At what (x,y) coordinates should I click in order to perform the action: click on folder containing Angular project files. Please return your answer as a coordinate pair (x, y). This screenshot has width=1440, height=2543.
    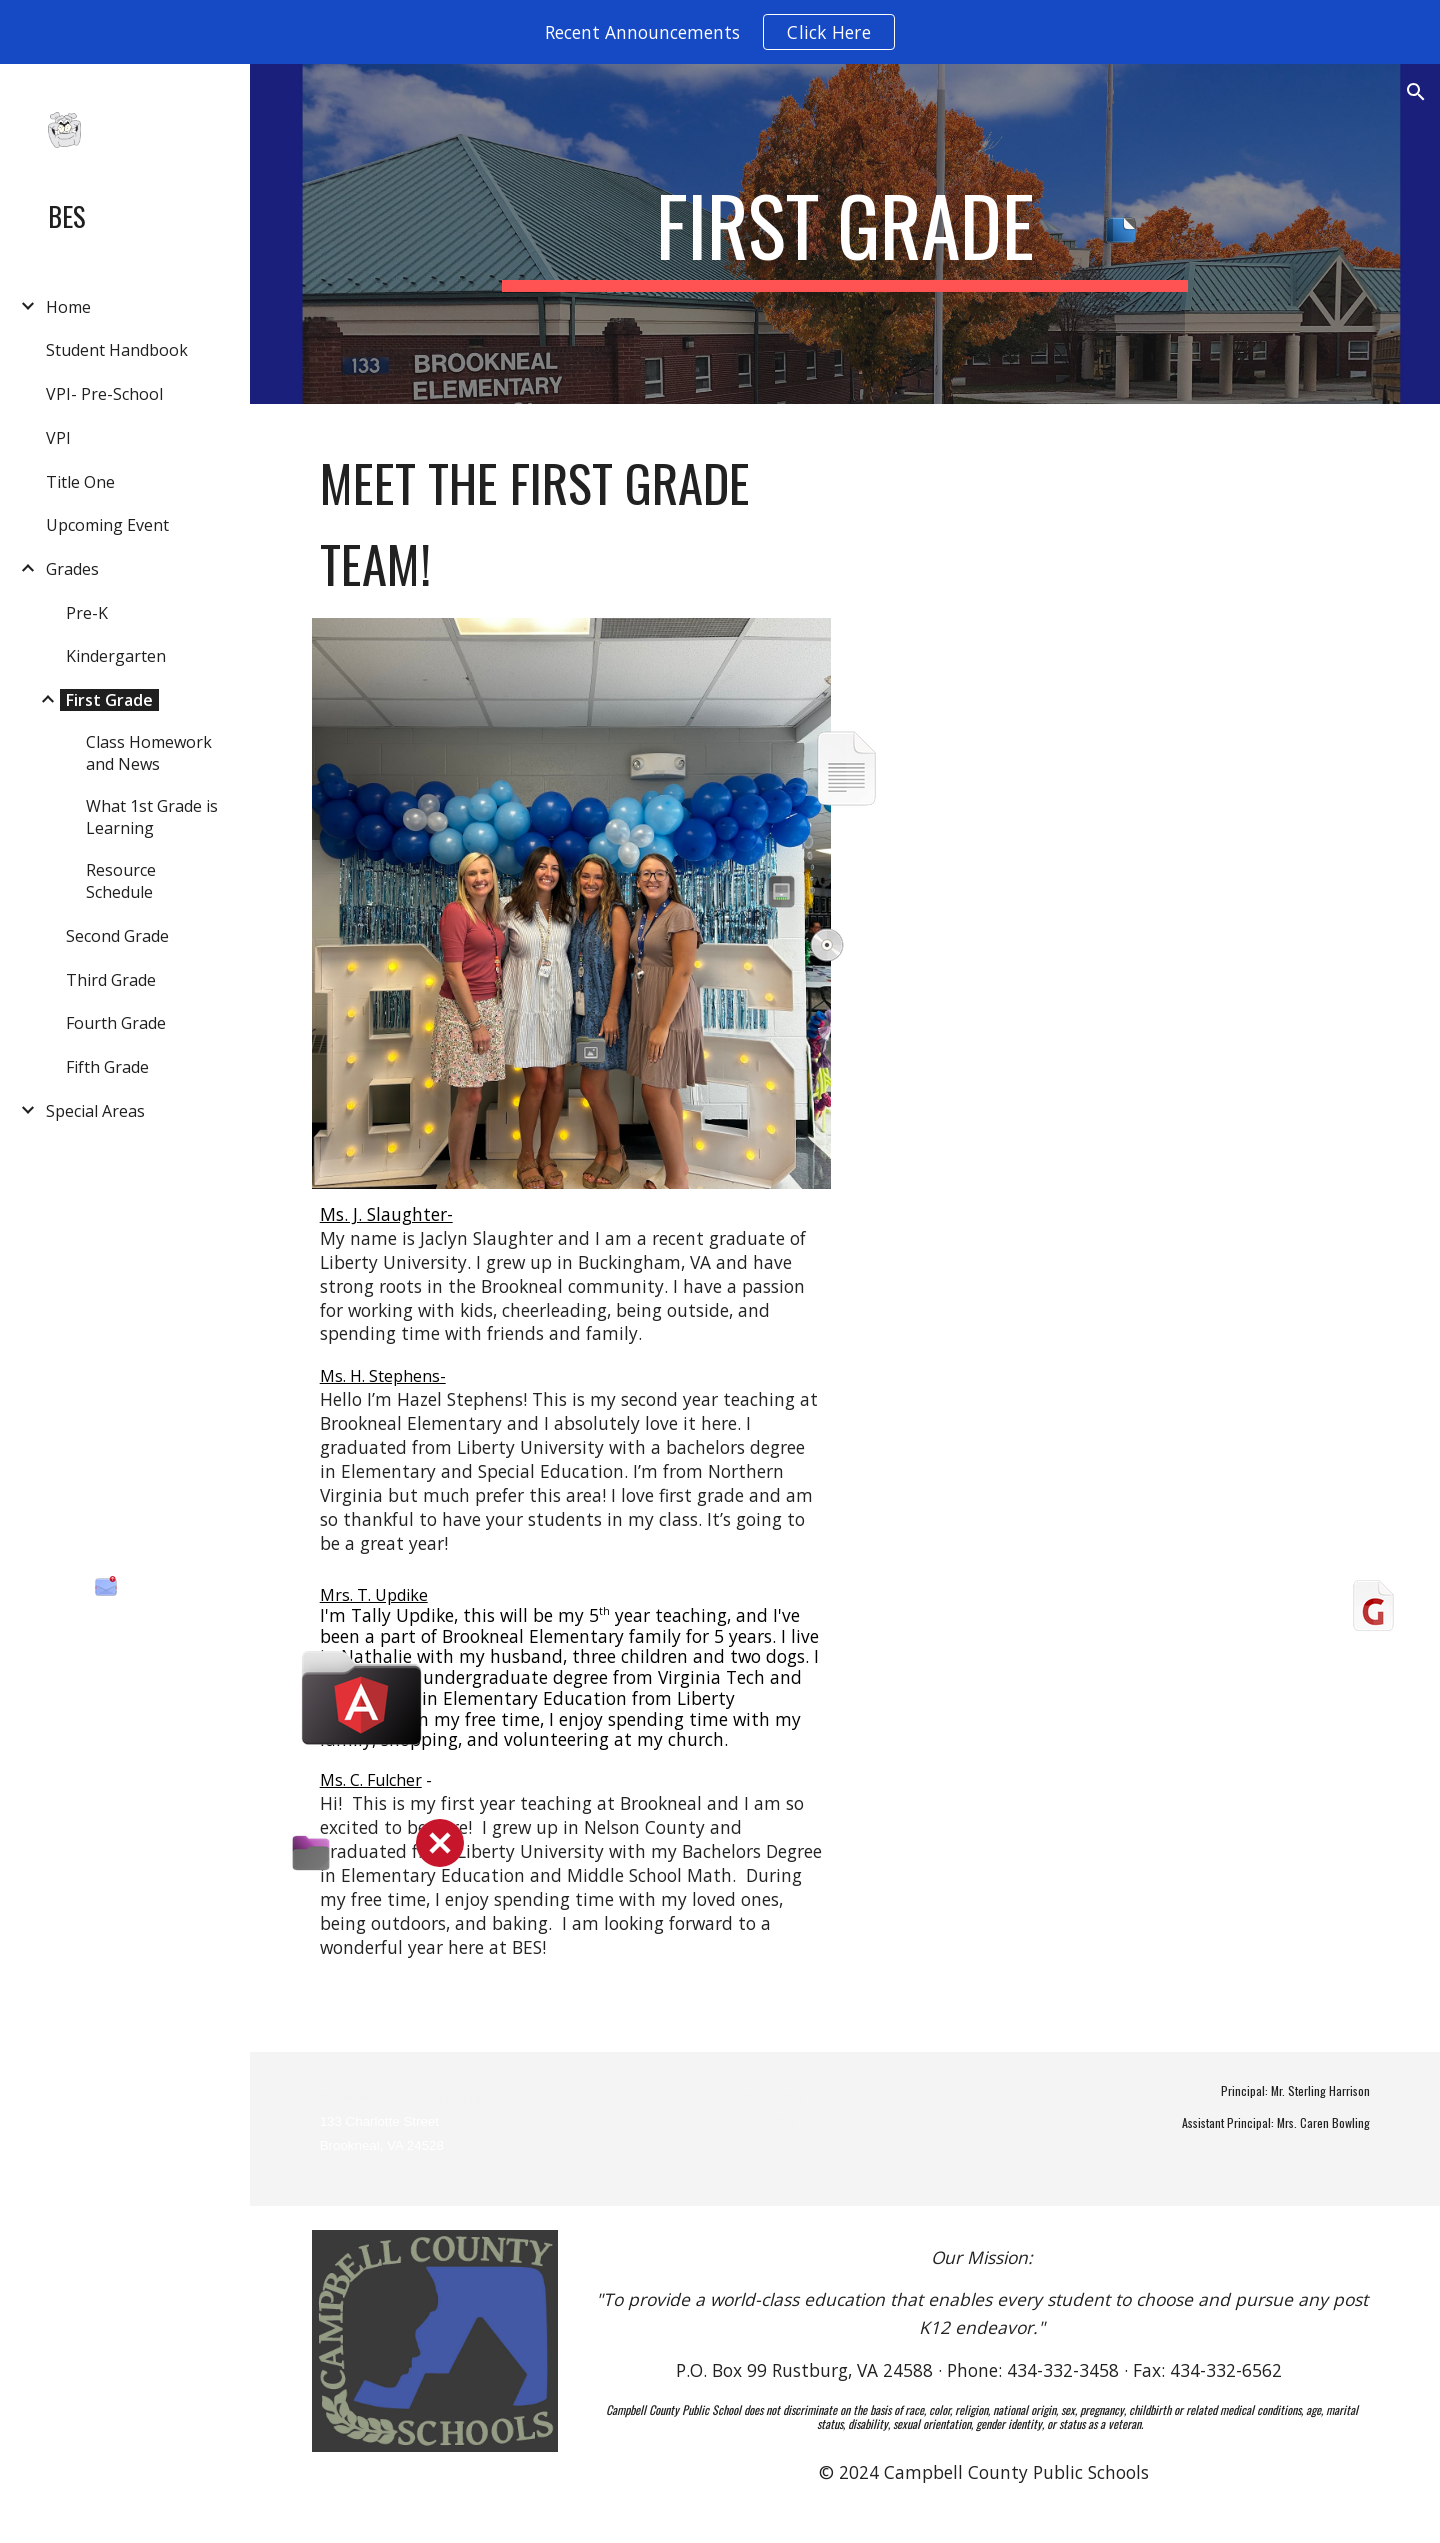
    Looking at the image, I should click on (361, 1701).